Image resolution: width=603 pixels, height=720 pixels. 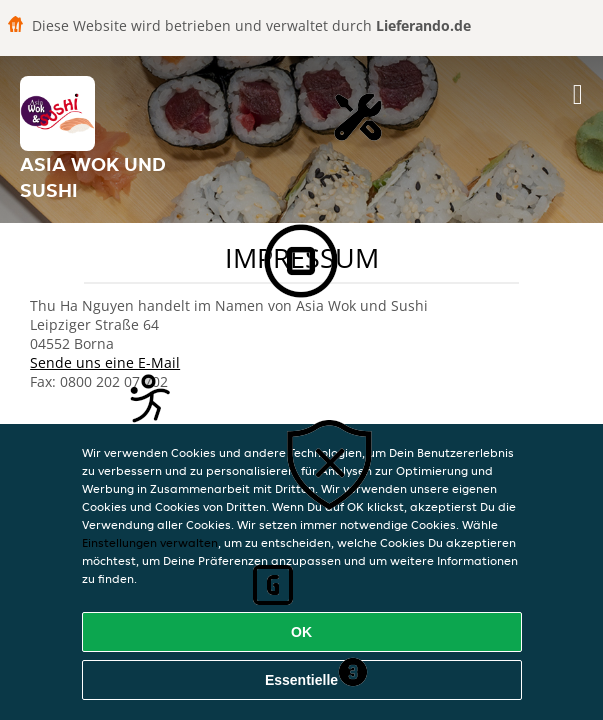 I want to click on step 3 in a multi-step process or wizard, so click(x=353, y=672).